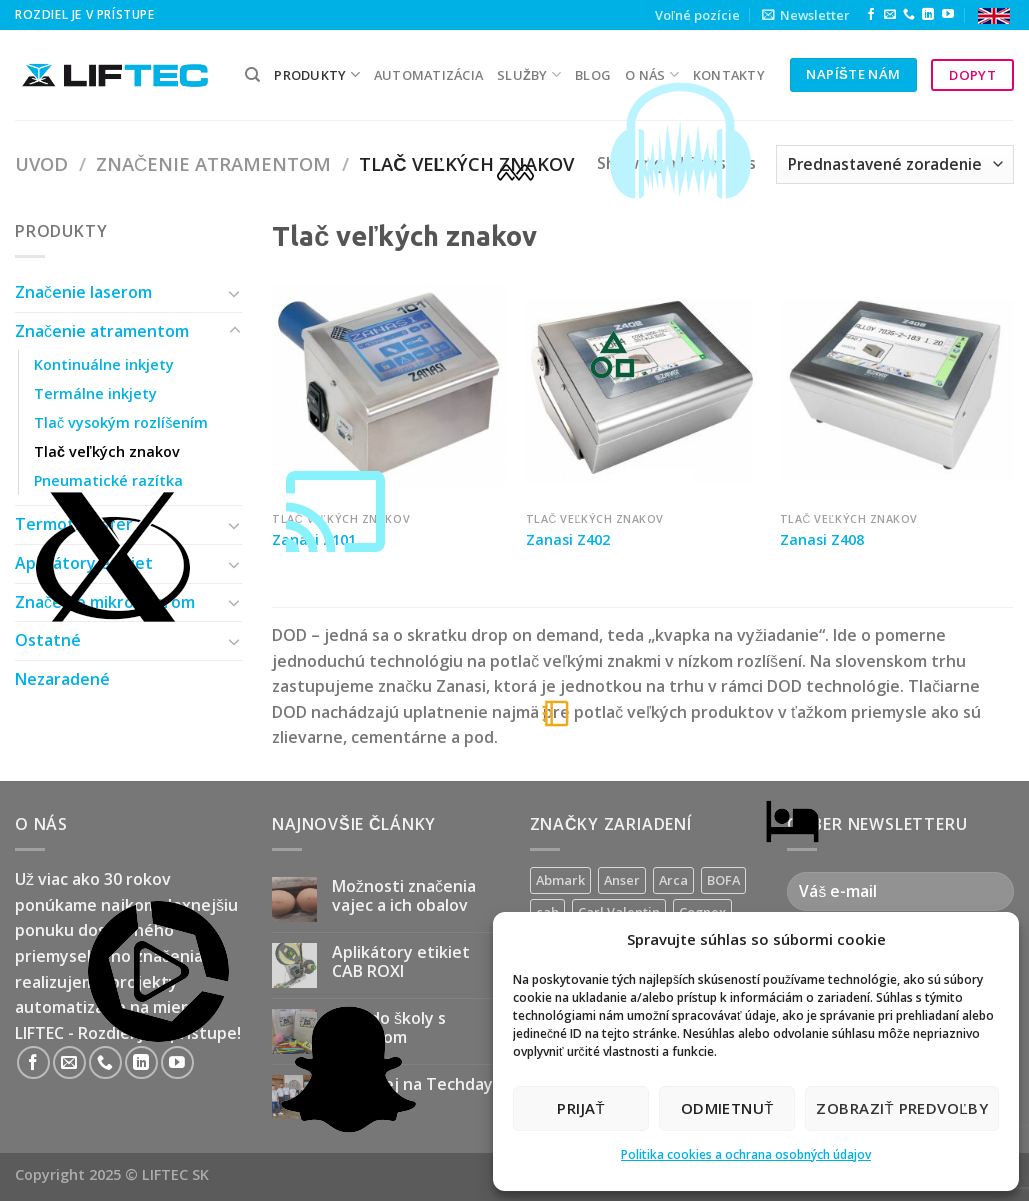 The width and height of the screenshot is (1029, 1201). What do you see at coordinates (158, 971) in the screenshot?
I see `gradle play publisher logo` at bounding box center [158, 971].